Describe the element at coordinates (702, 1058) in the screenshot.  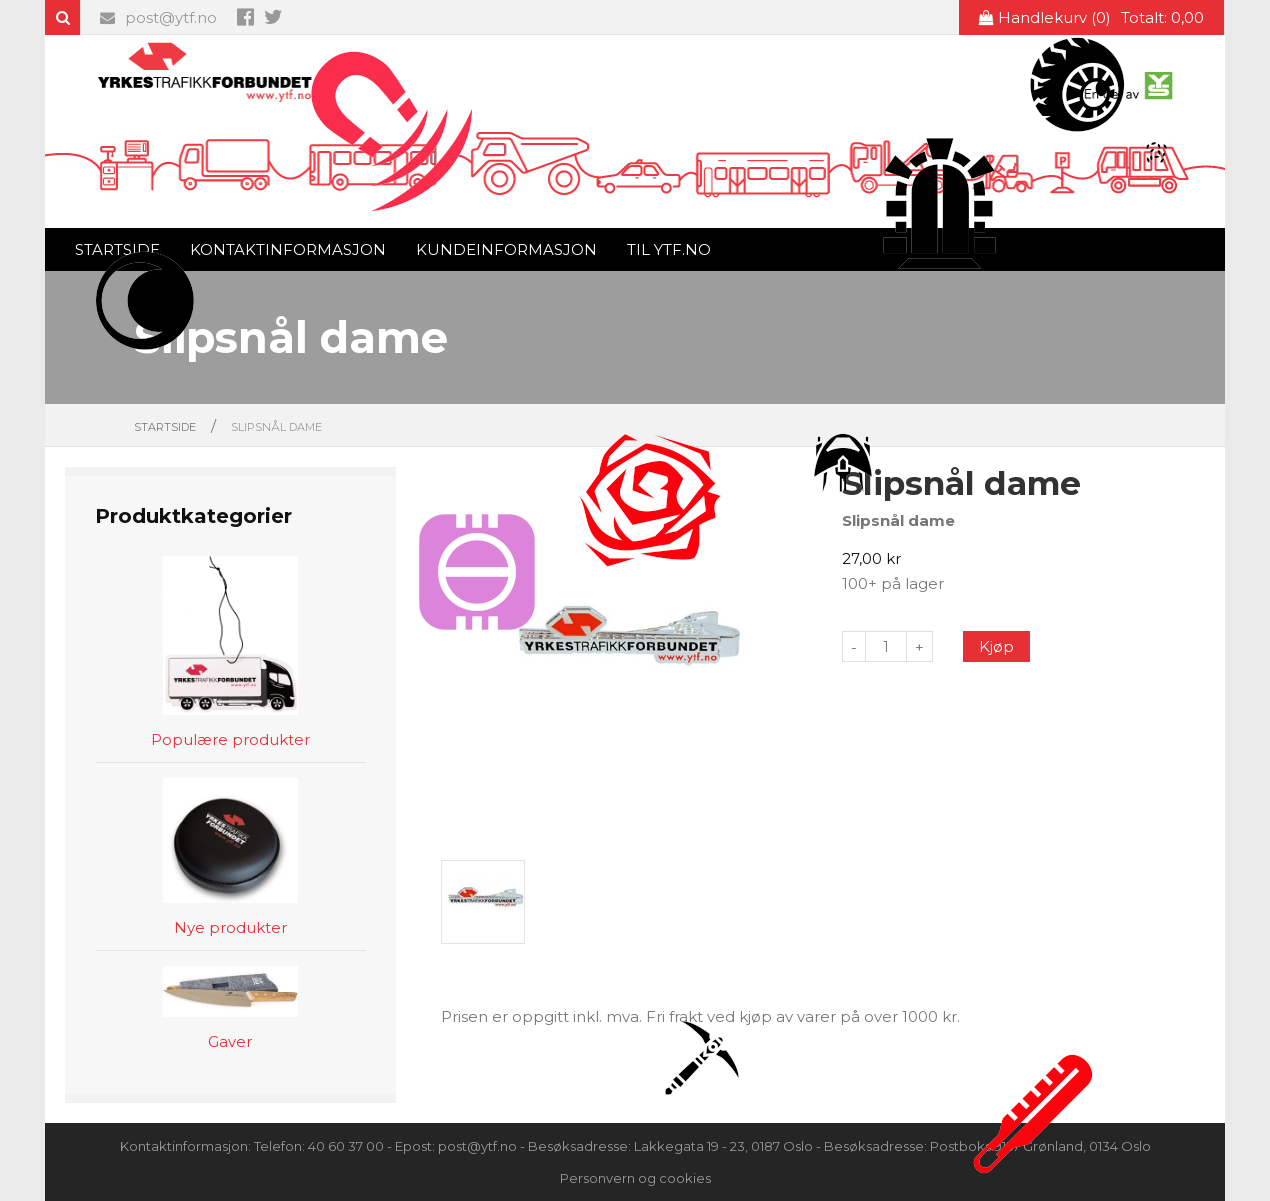
I see `select war pick weapon in game inventory` at that location.